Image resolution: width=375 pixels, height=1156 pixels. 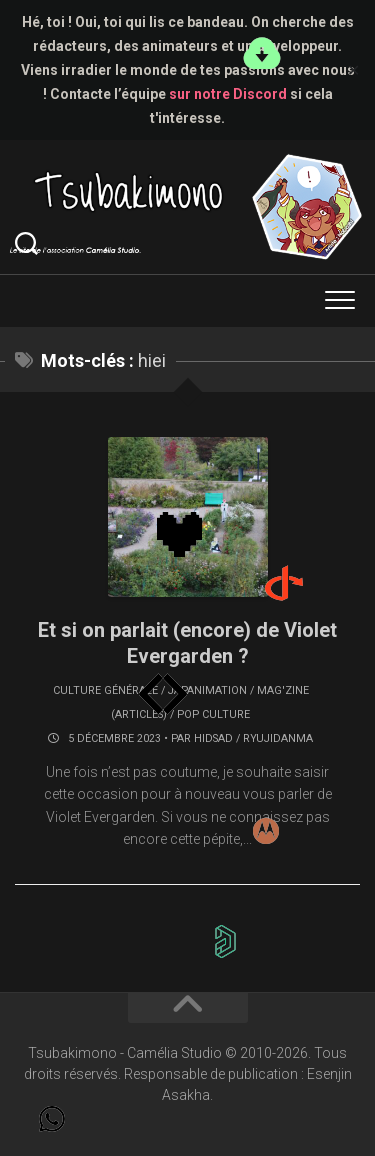 I want to click on open Altium Designer application, so click(x=225, y=941).